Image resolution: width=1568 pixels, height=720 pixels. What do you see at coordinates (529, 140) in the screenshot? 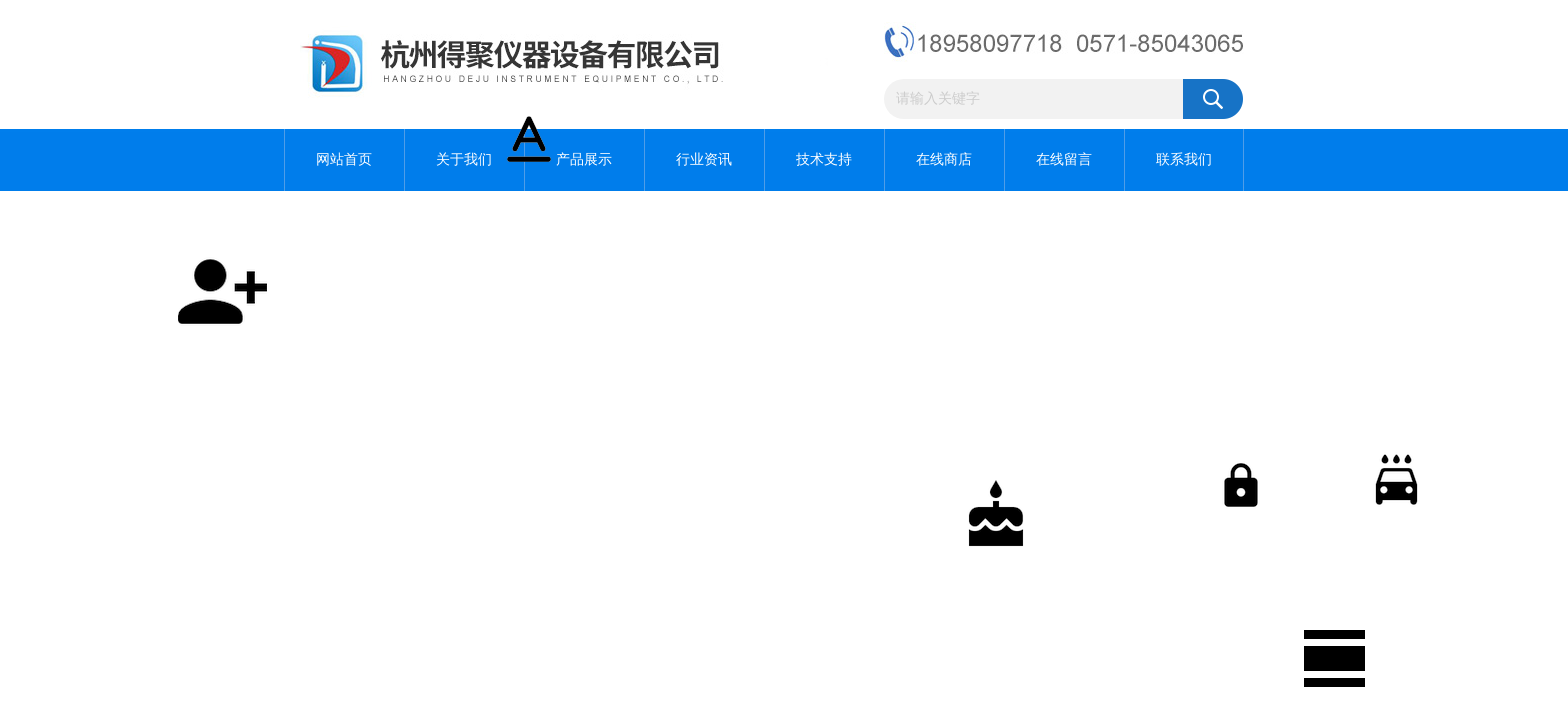
I see `apply underline formatting to text` at bounding box center [529, 140].